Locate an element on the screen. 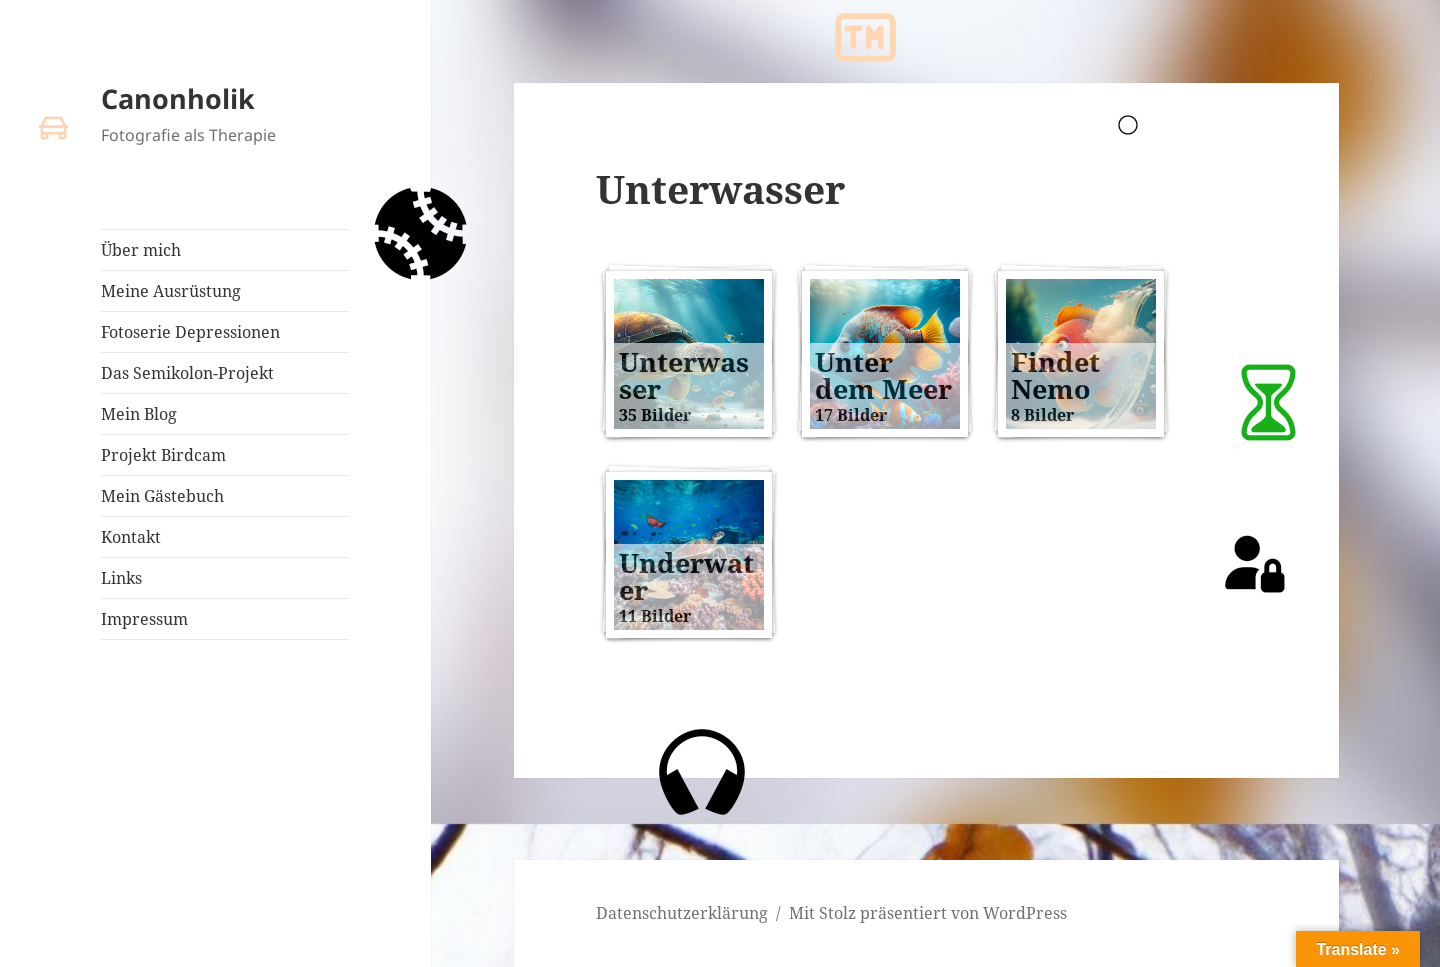 The image size is (1440, 967). unselected radio button or toggle option is located at coordinates (1128, 125).